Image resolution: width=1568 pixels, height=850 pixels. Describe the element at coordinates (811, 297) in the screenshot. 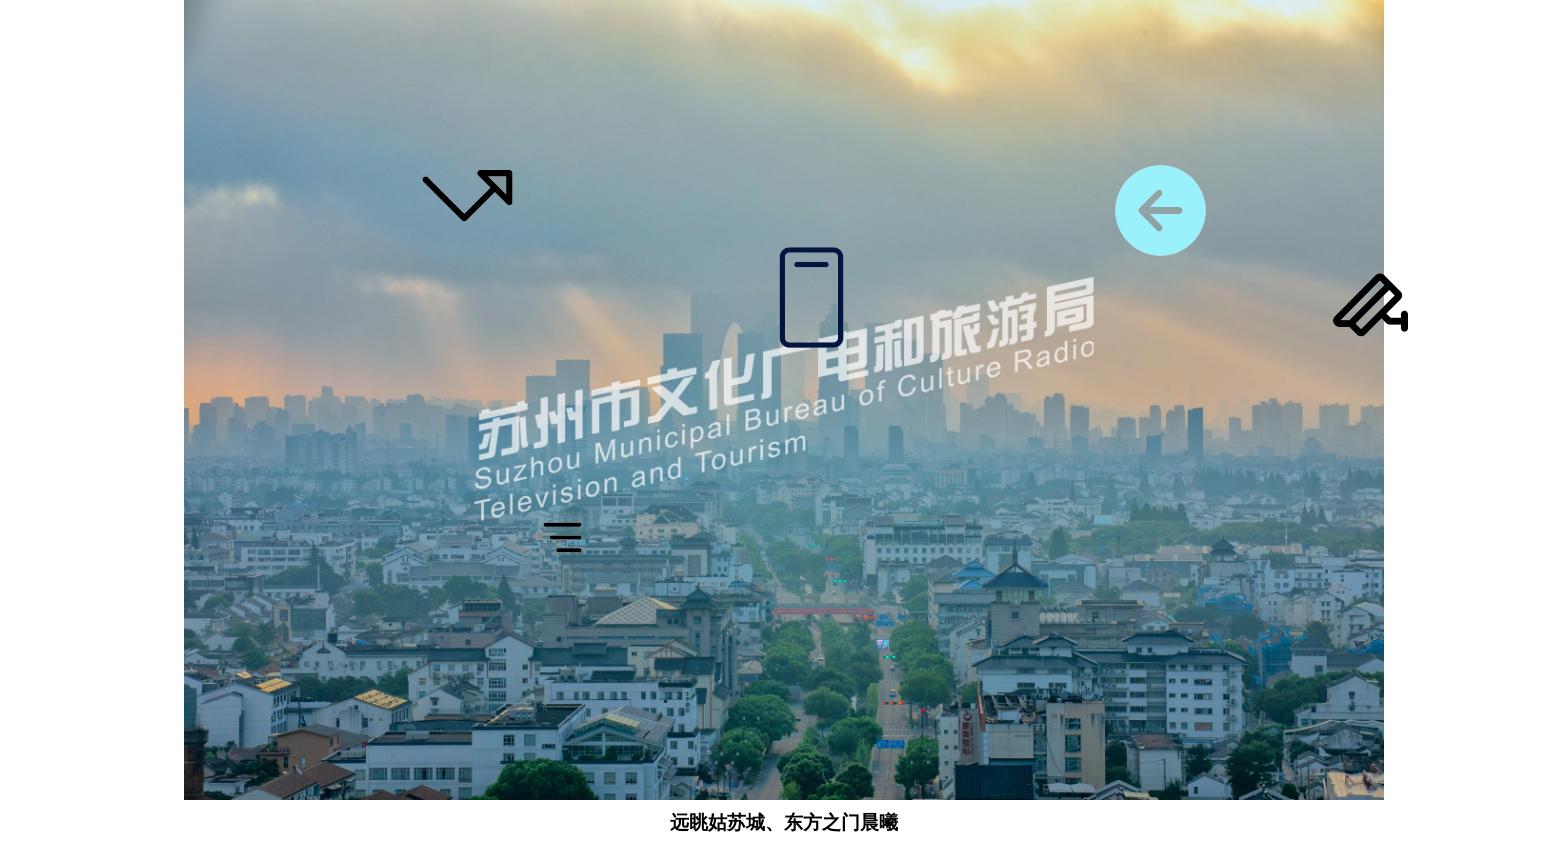

I see `phone speaker or audio output settings` at that location.